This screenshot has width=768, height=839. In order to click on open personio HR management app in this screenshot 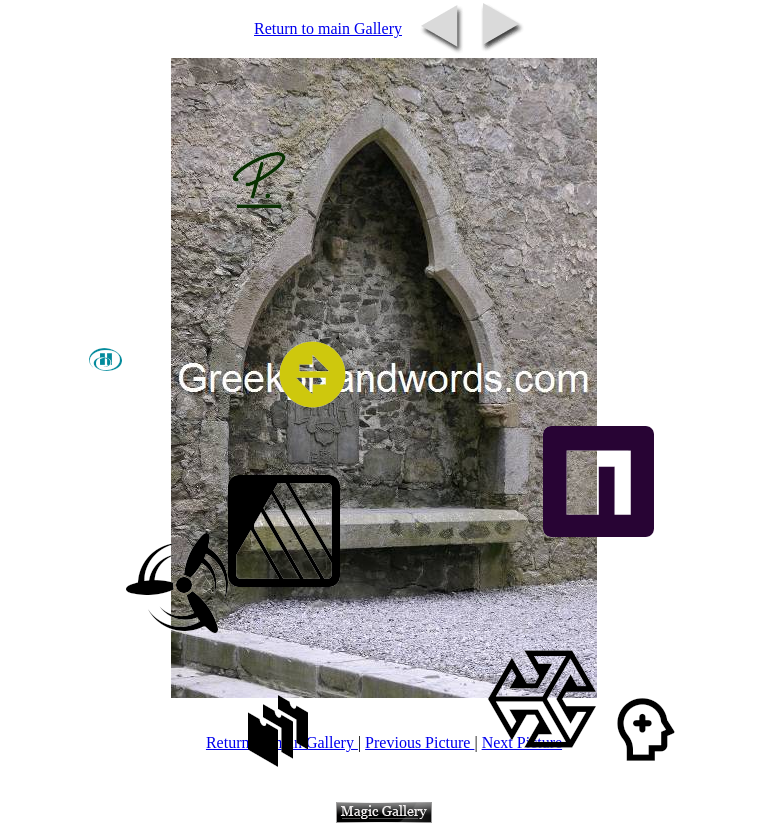, I will do `click(259, 180)`.